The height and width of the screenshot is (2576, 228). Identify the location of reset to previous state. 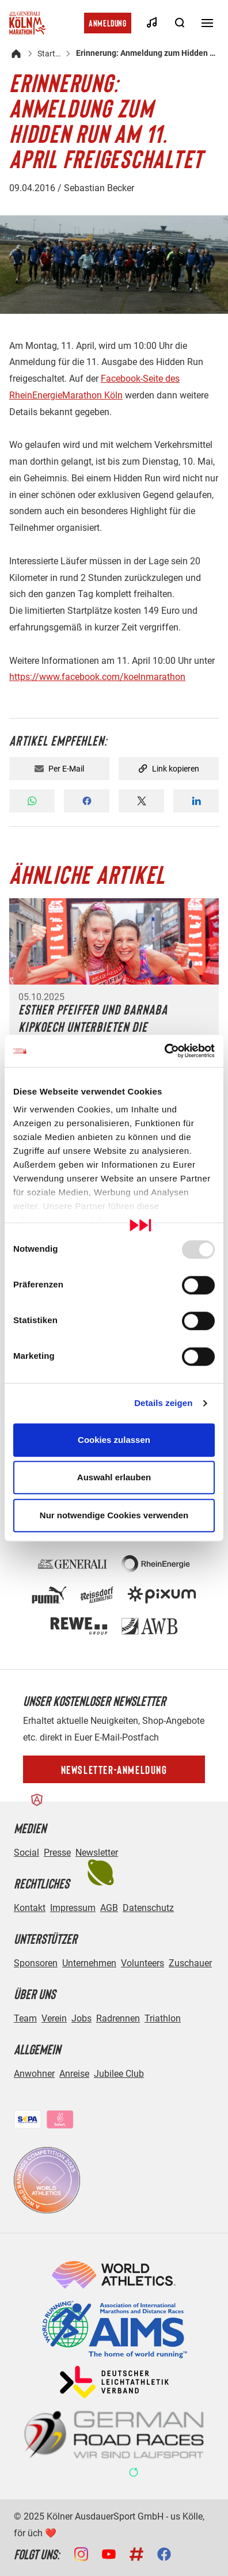
(134, 2472).